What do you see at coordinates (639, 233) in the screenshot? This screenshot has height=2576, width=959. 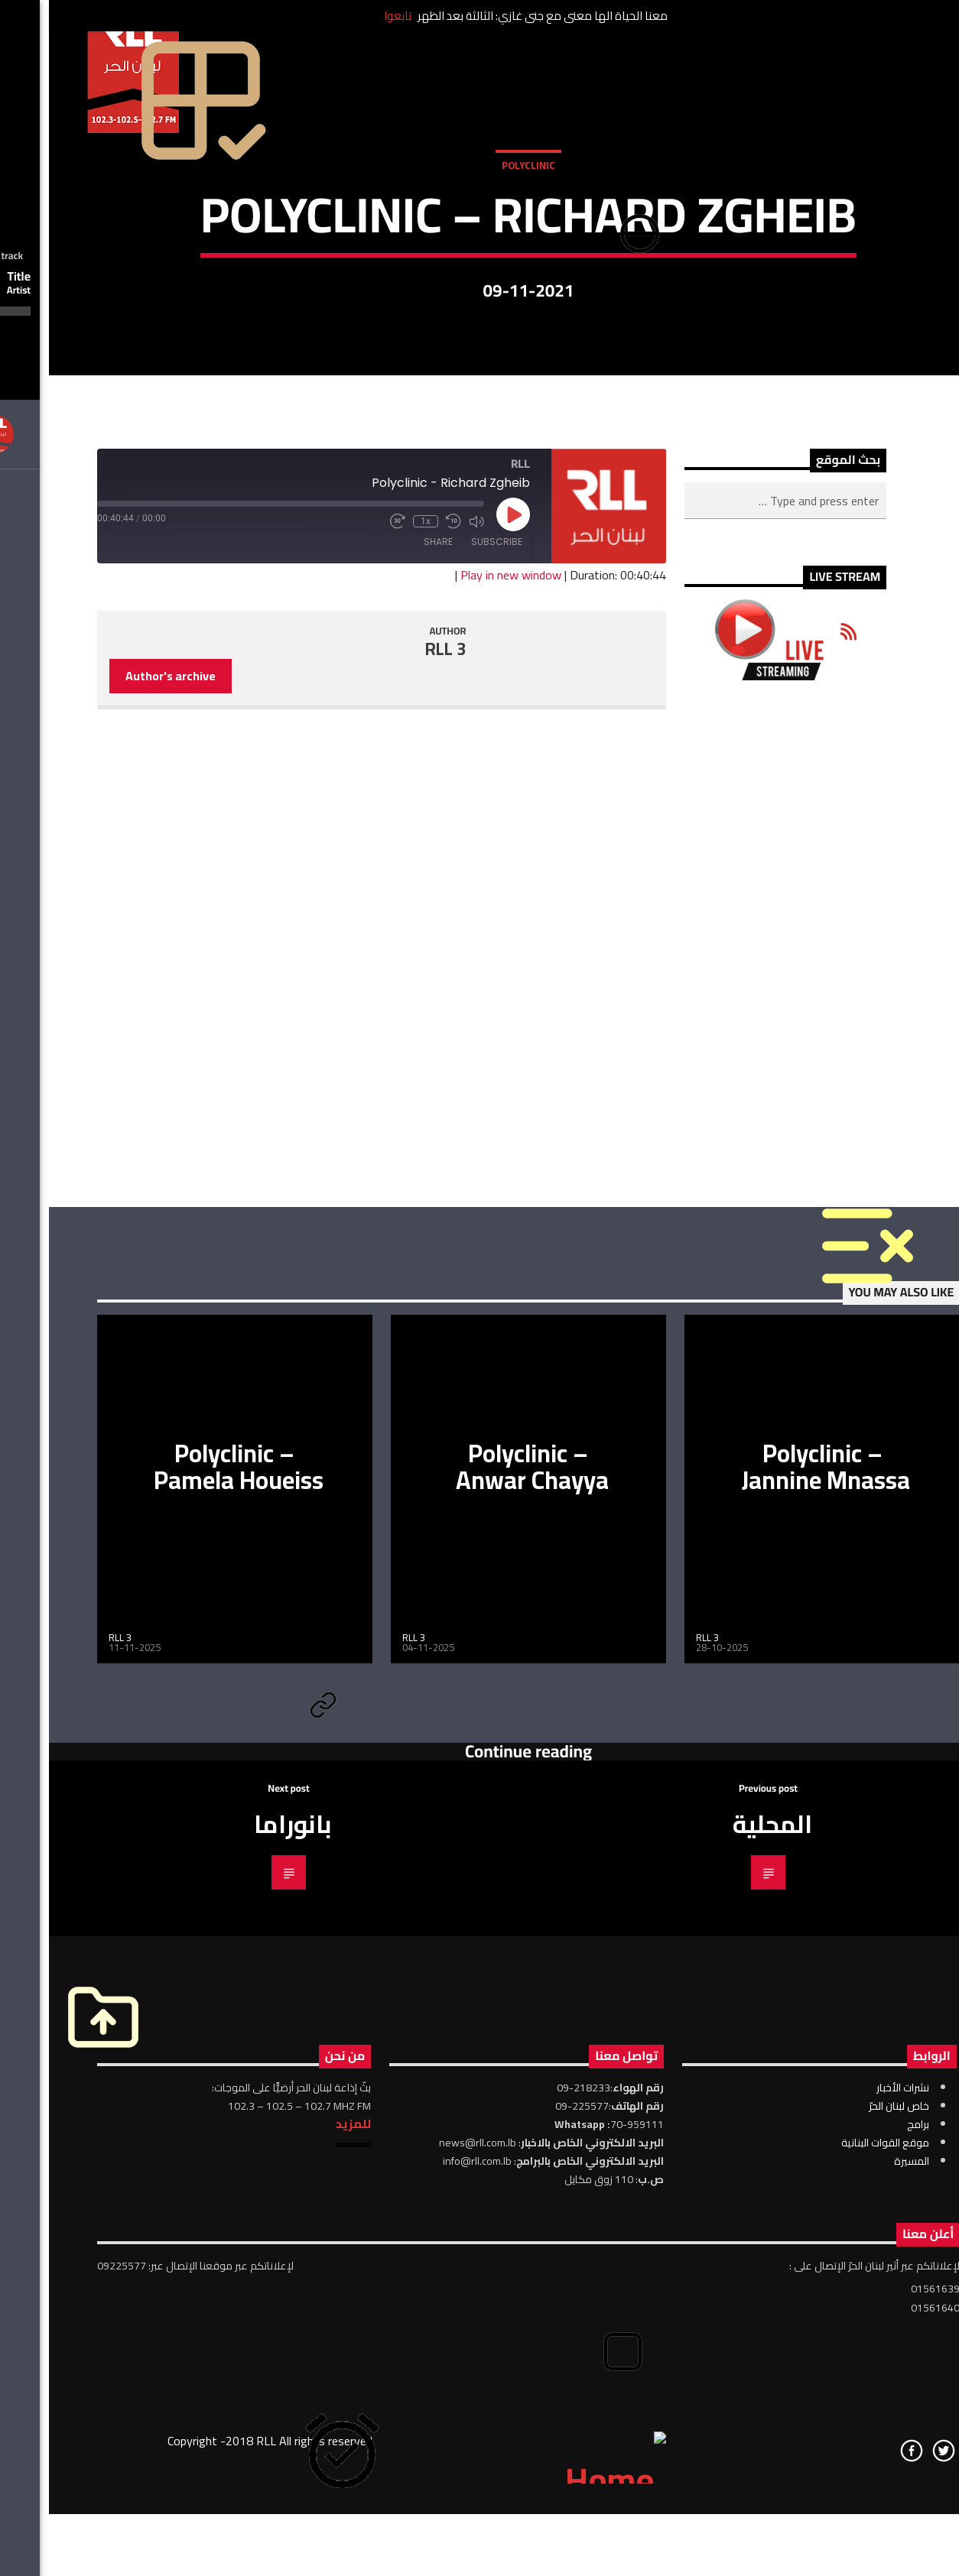 I see `toggle between light and dark mode` at bounding box center [639, 233].